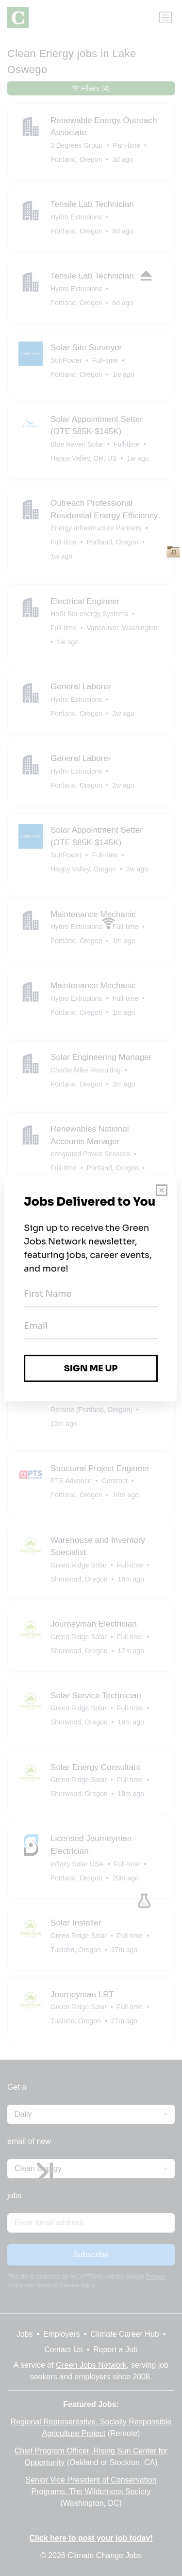  I want to click on indicates excellent wireless network signal strength, so click(108, 923).